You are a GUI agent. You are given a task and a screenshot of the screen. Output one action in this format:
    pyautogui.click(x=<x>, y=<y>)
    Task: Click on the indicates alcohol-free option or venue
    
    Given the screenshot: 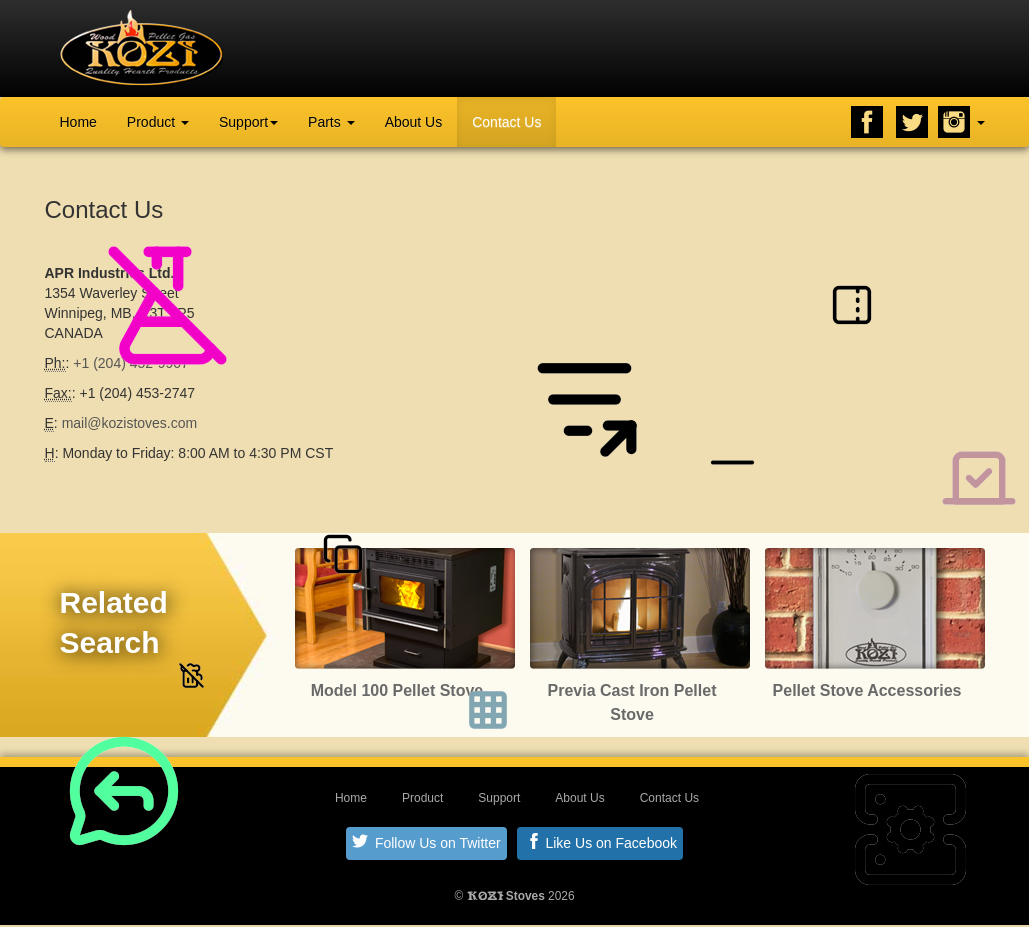 What is the action you would take?
    pyautogui.click(x=191, y=675)
    